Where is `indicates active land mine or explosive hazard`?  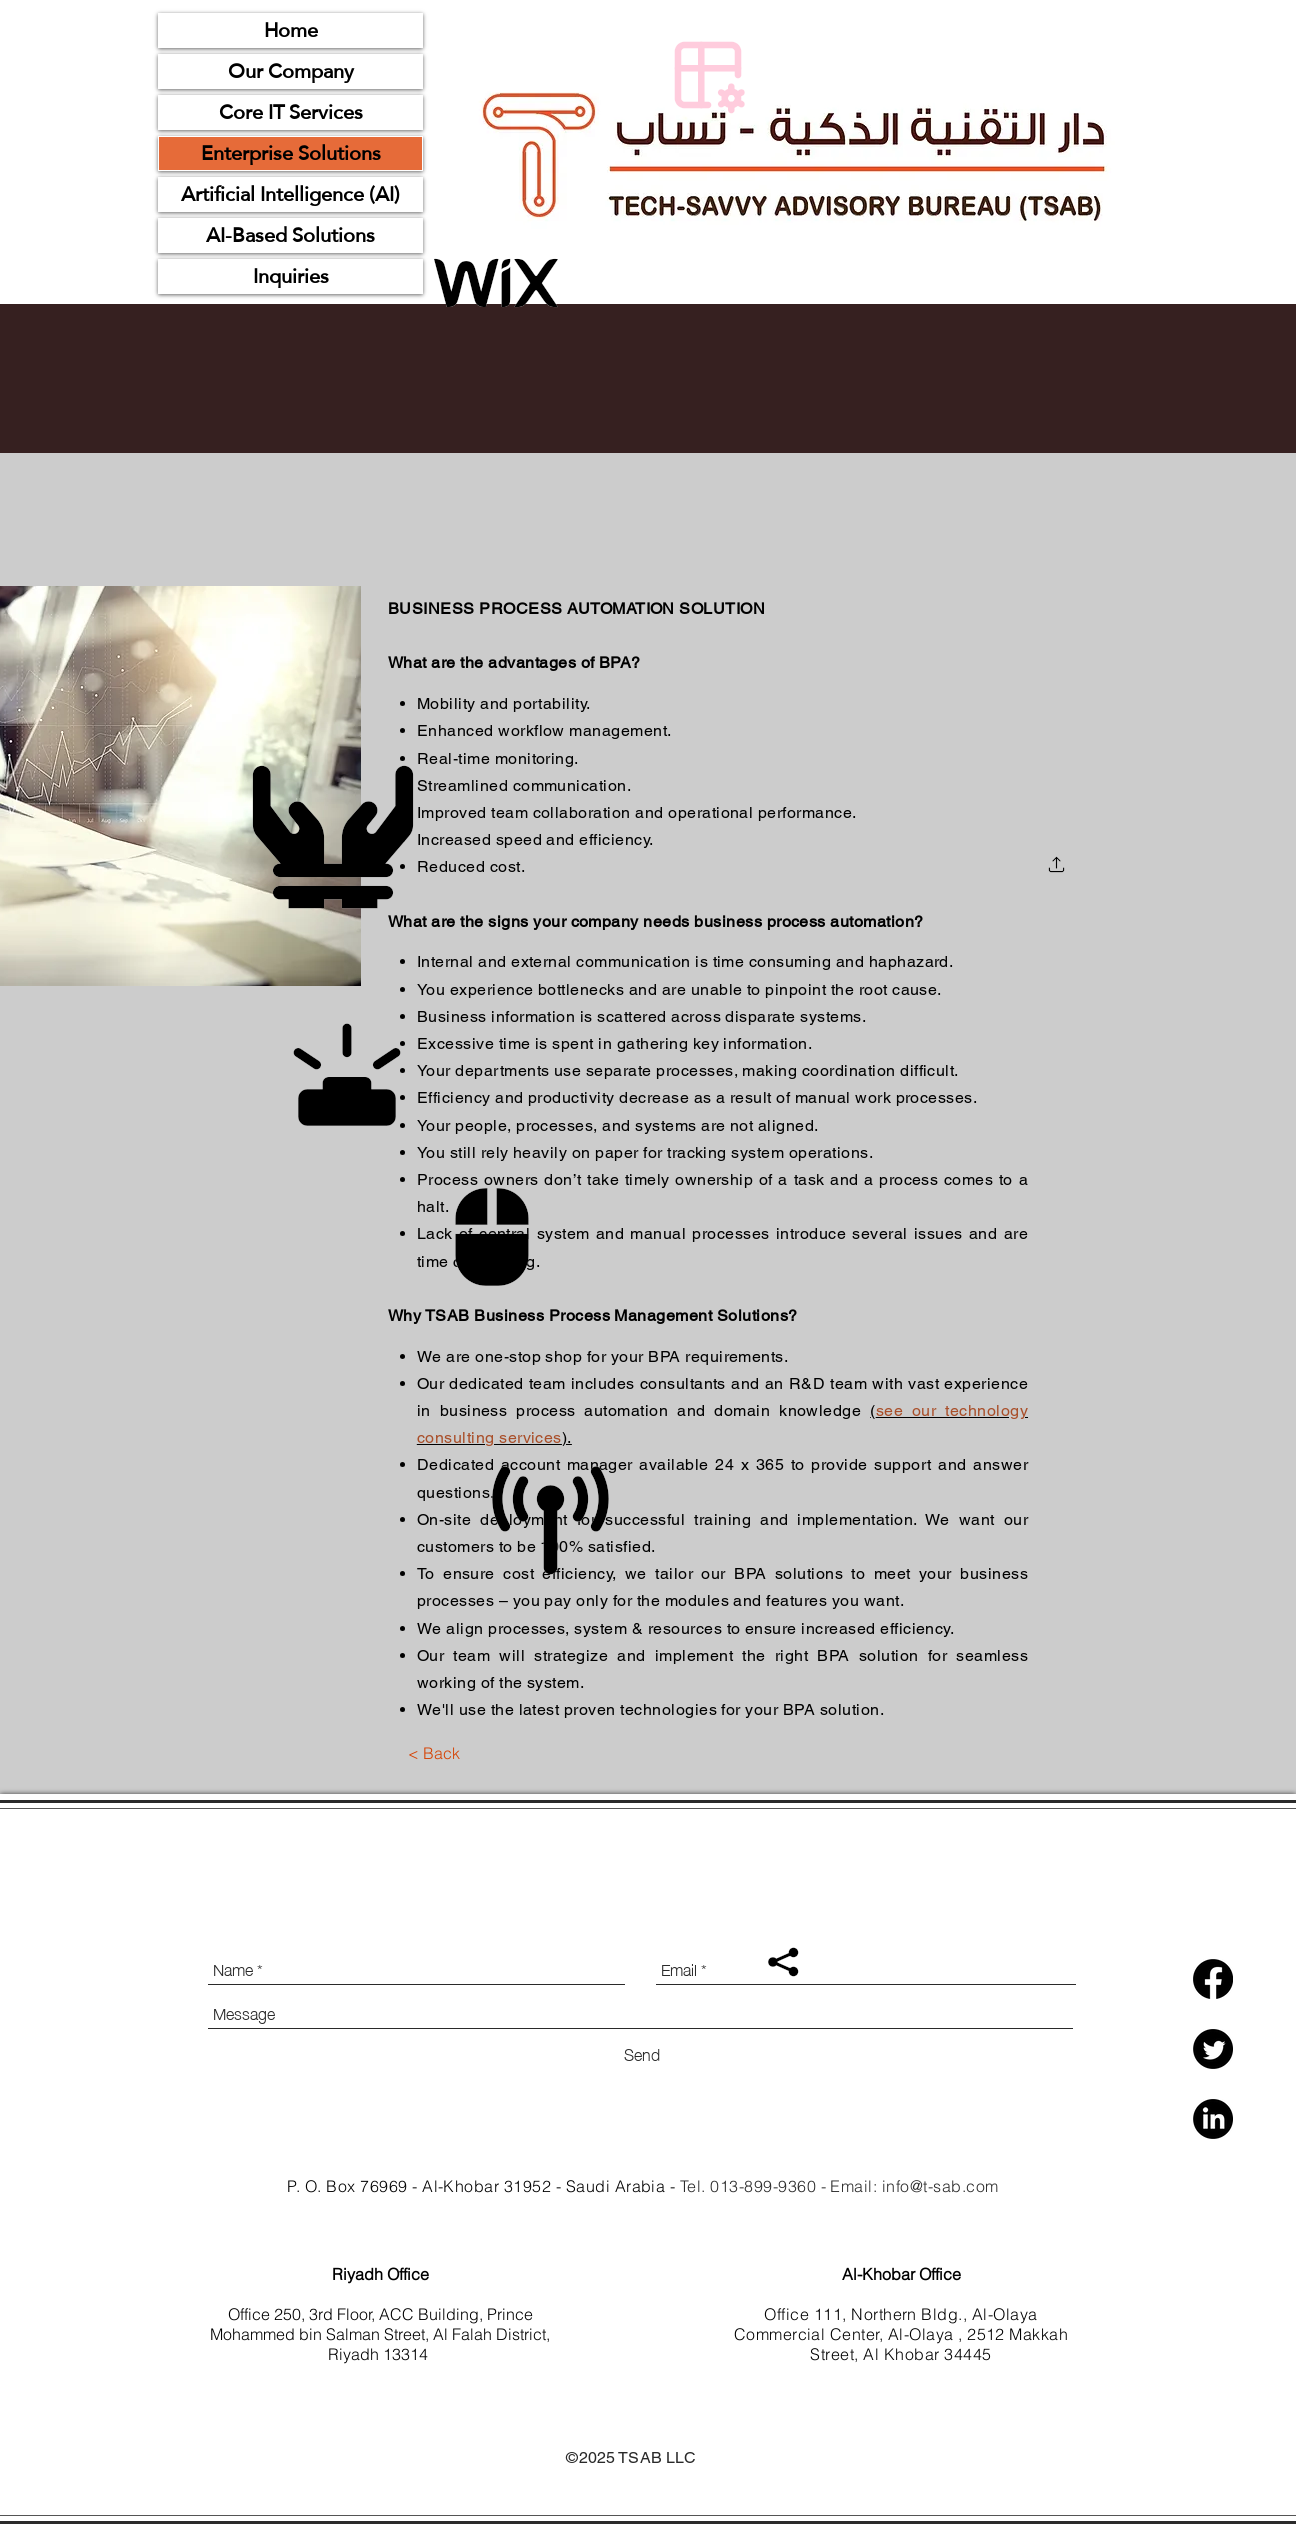
indicates active land mine or explosive hazard is located at coordinates (347, 1077).